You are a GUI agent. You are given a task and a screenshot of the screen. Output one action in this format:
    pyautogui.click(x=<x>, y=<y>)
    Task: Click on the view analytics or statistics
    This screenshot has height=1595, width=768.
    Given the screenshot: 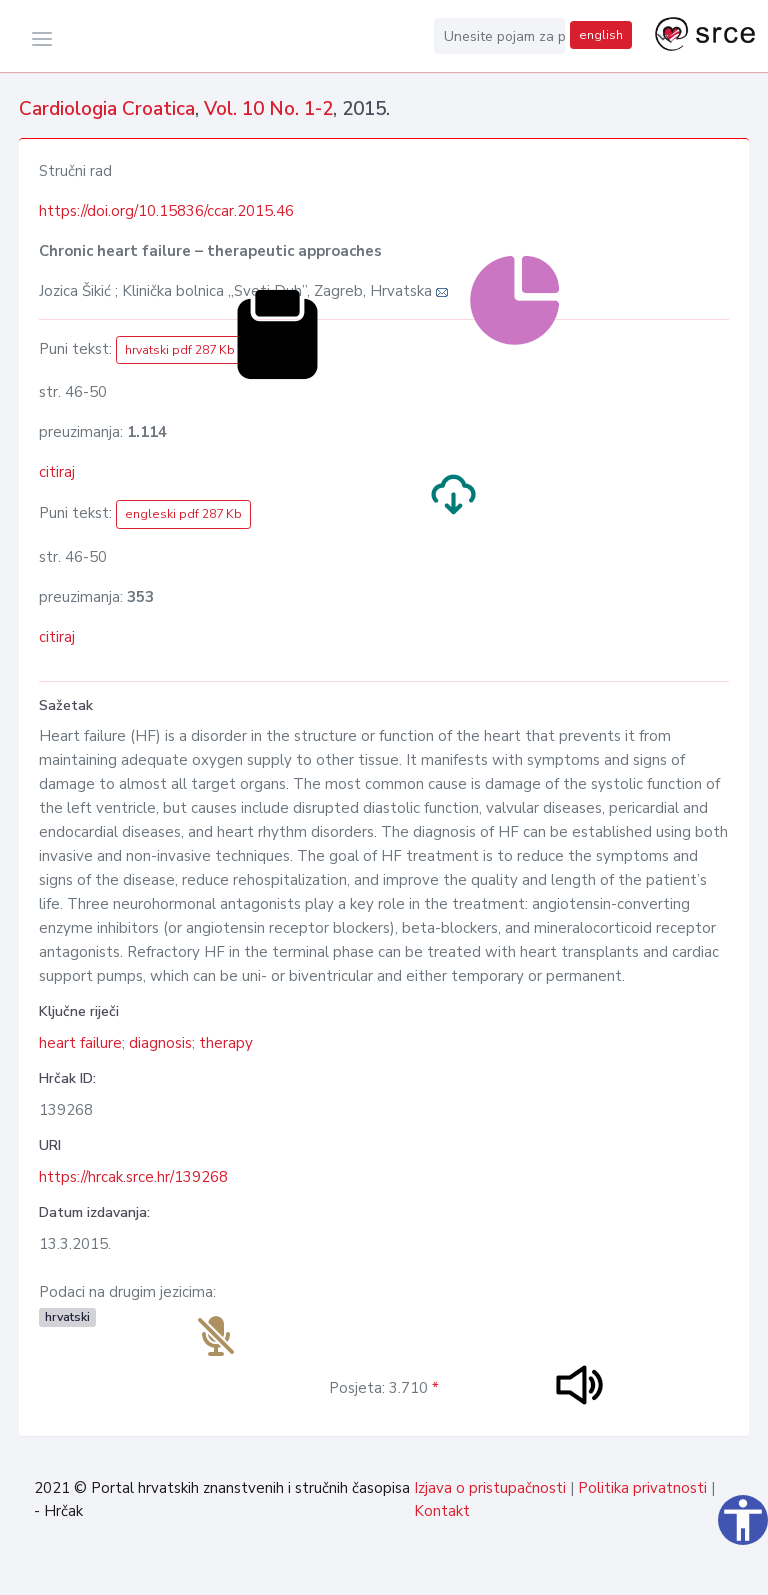 What is the action you would take?
    pyautogui.click(x=514, y=300)
    